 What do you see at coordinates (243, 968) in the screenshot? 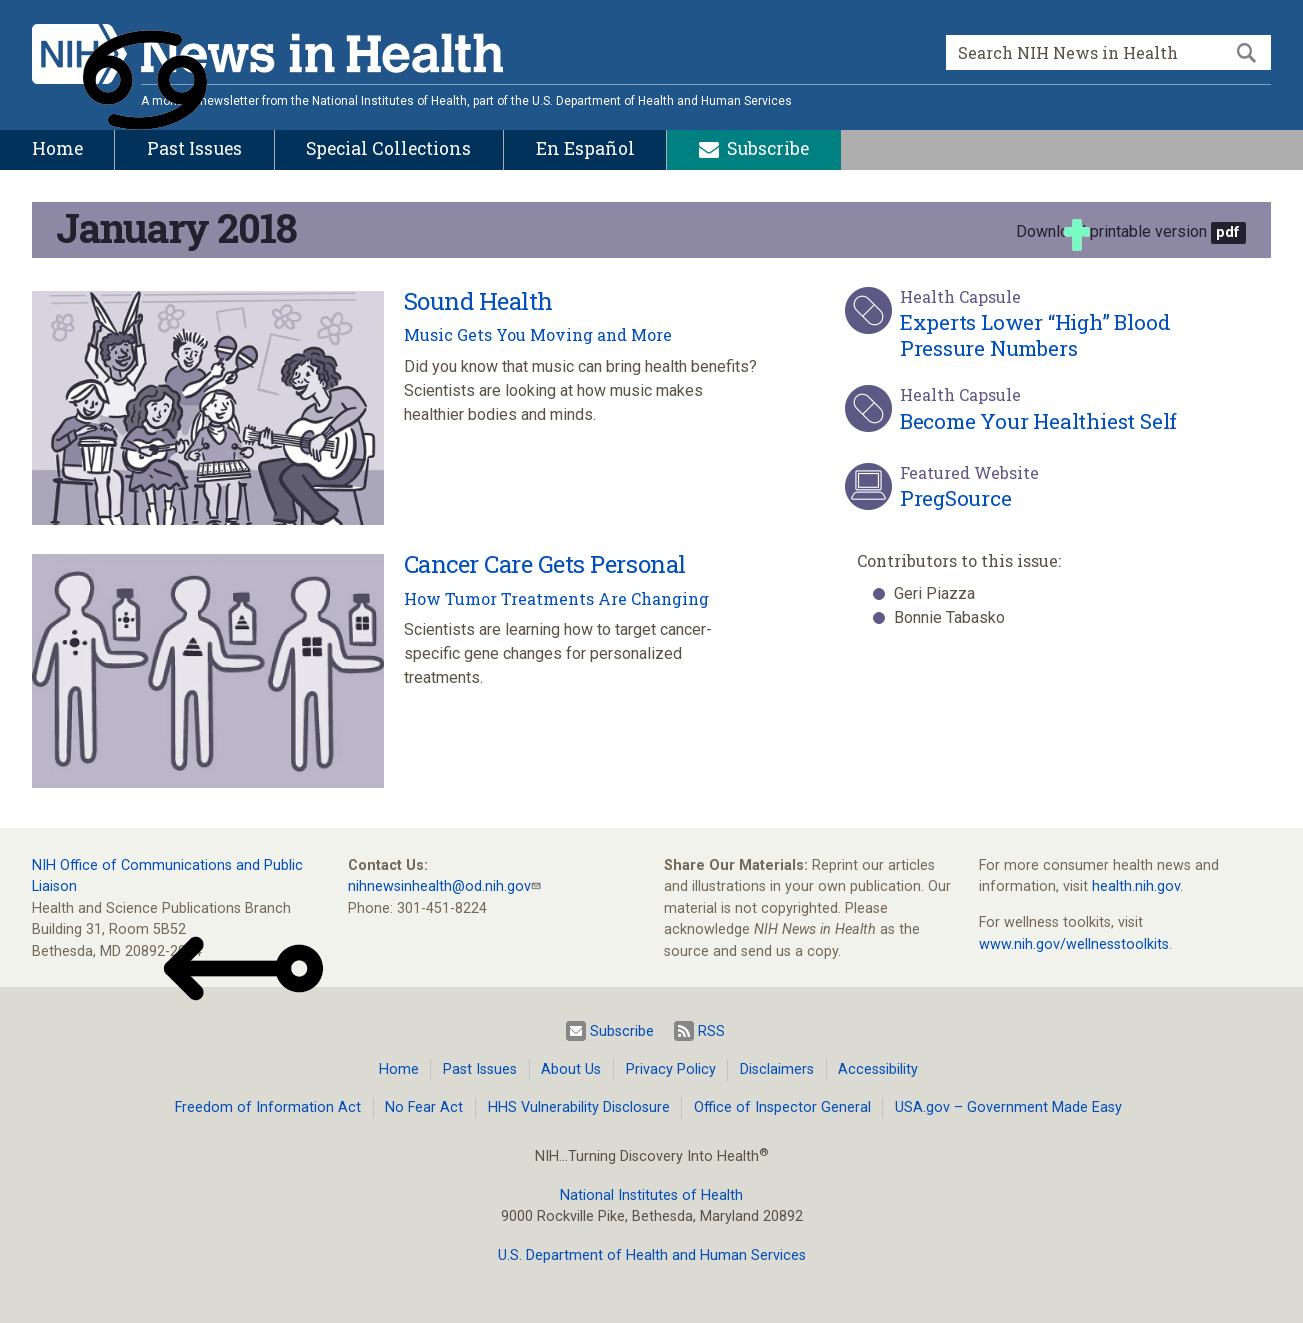
I see `go back to the previous screen` at bounding box center [243, 968].